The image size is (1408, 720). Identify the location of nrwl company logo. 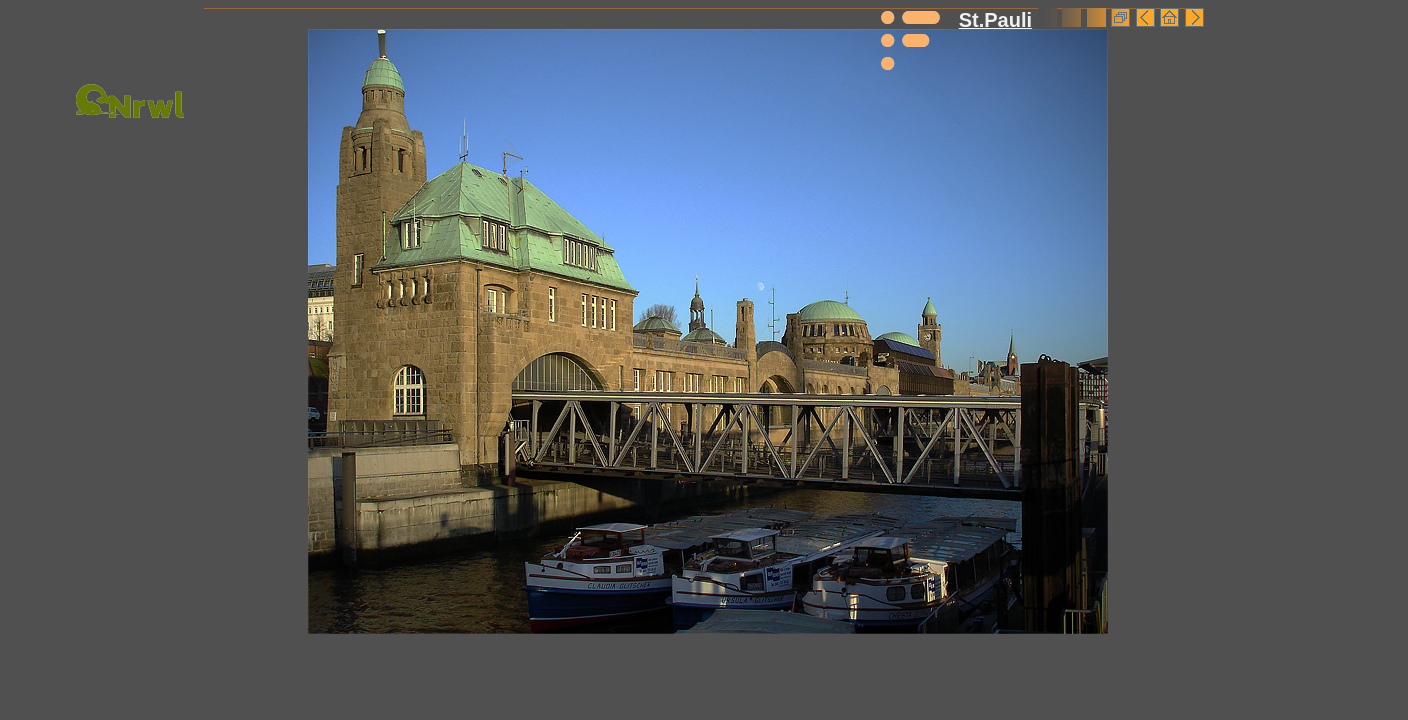
(130, 101).